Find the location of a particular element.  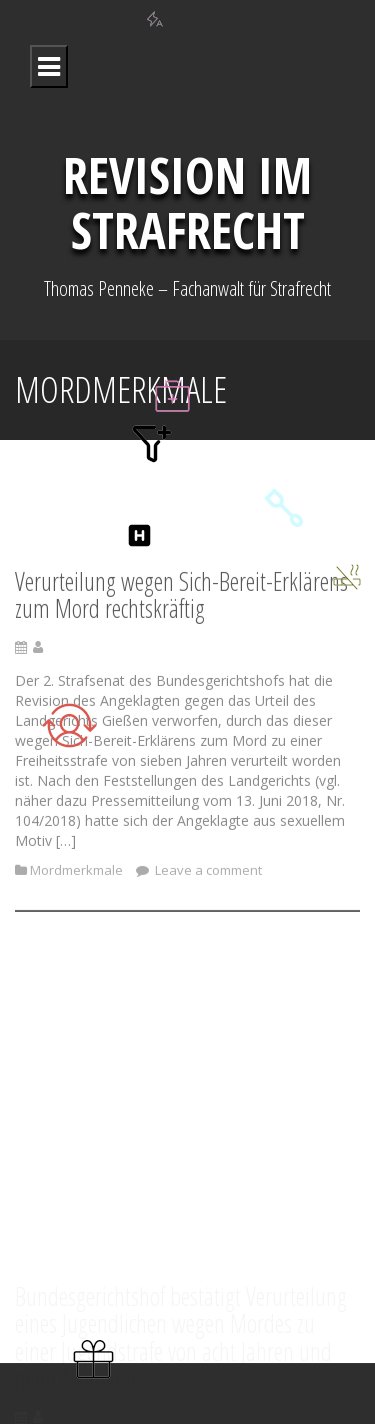

access grilling or barbecue tools is located at coordinates (284, 508).